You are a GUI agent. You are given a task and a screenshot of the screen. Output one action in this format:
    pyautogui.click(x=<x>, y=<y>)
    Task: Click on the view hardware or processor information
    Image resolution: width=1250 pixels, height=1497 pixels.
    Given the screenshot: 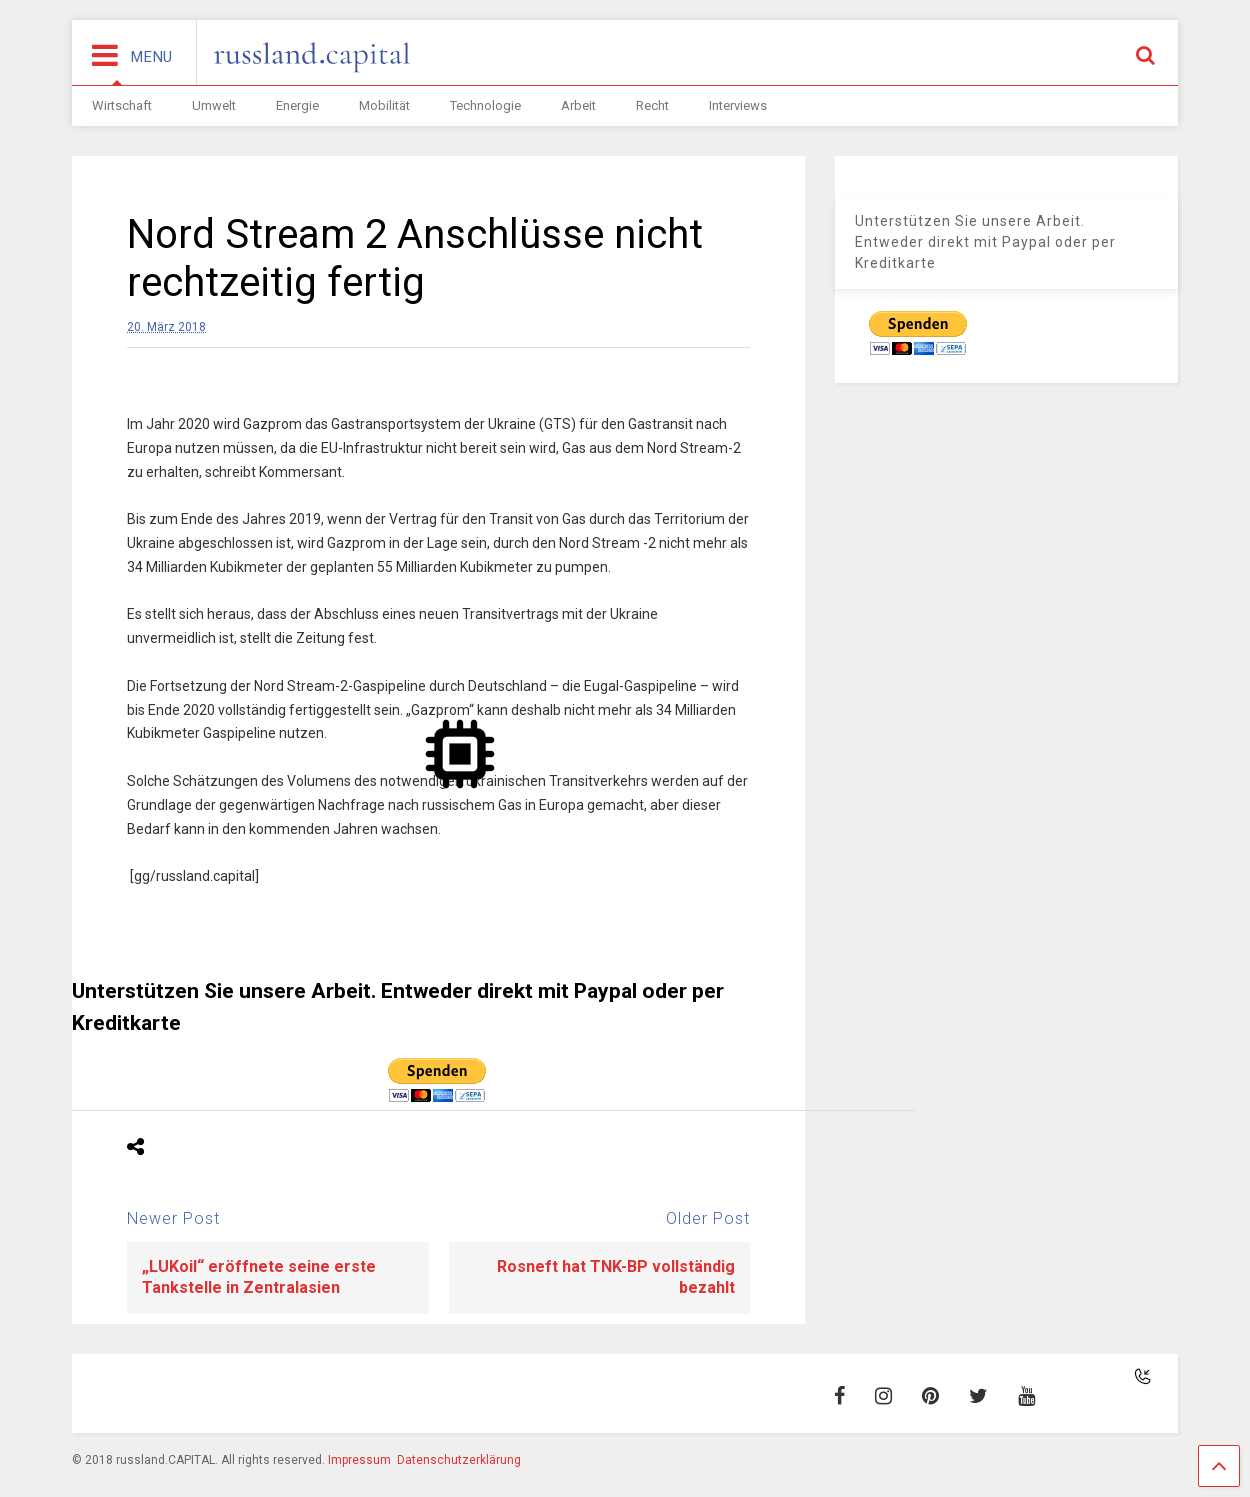 What is the action you would take?
    pyautogui.click(x=460, y=754)
    